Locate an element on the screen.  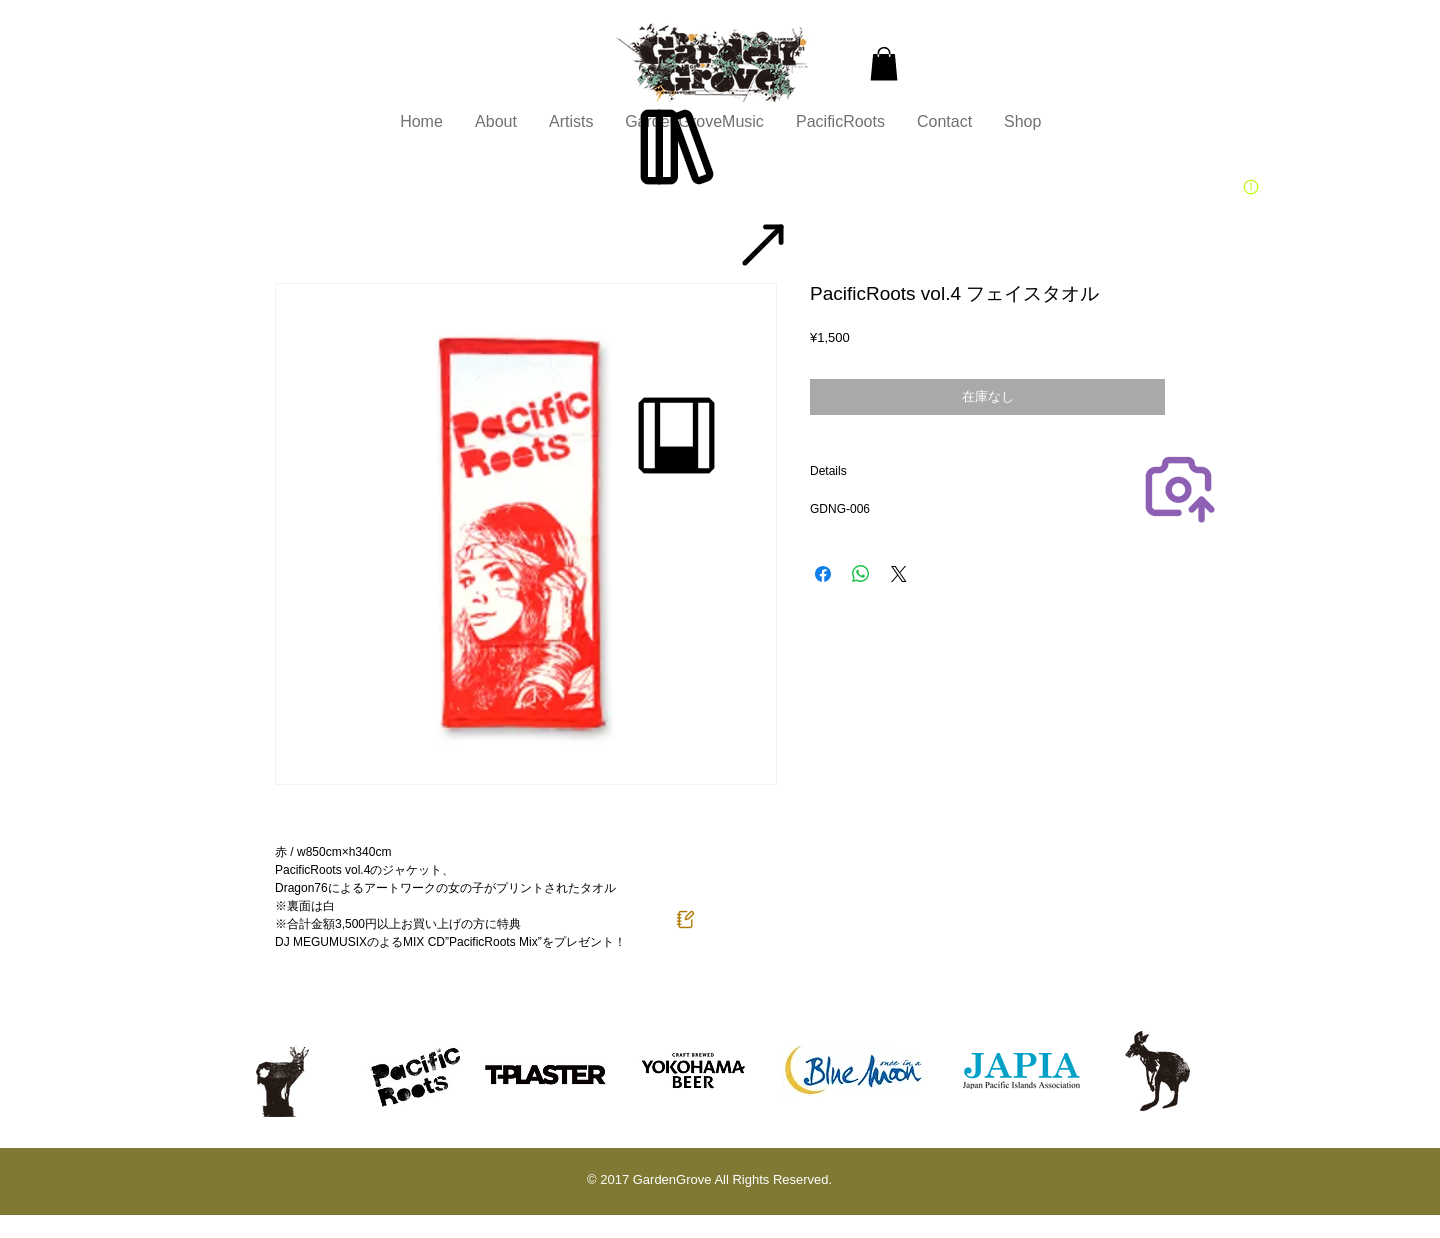
edit notes or journal entries is located at coordinates (685, 919).